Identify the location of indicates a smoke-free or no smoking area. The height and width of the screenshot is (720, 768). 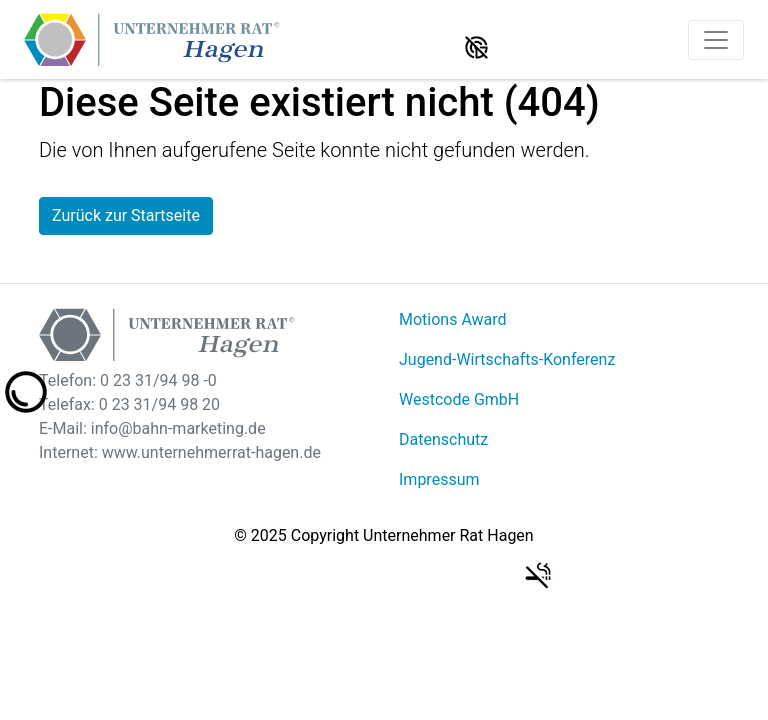
(538, 575).